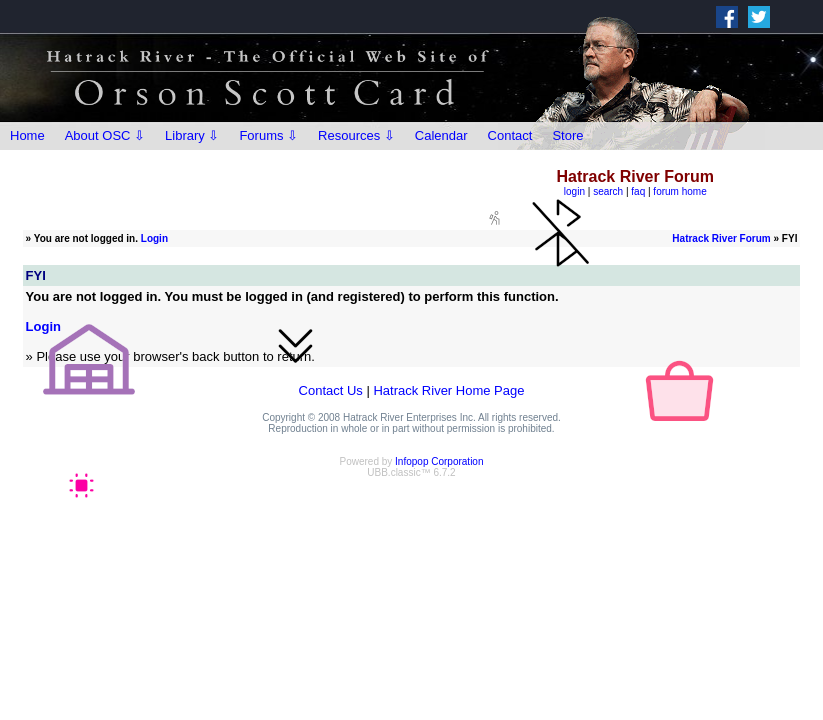  I want to click on expand content or show more items, so click(295, 344).